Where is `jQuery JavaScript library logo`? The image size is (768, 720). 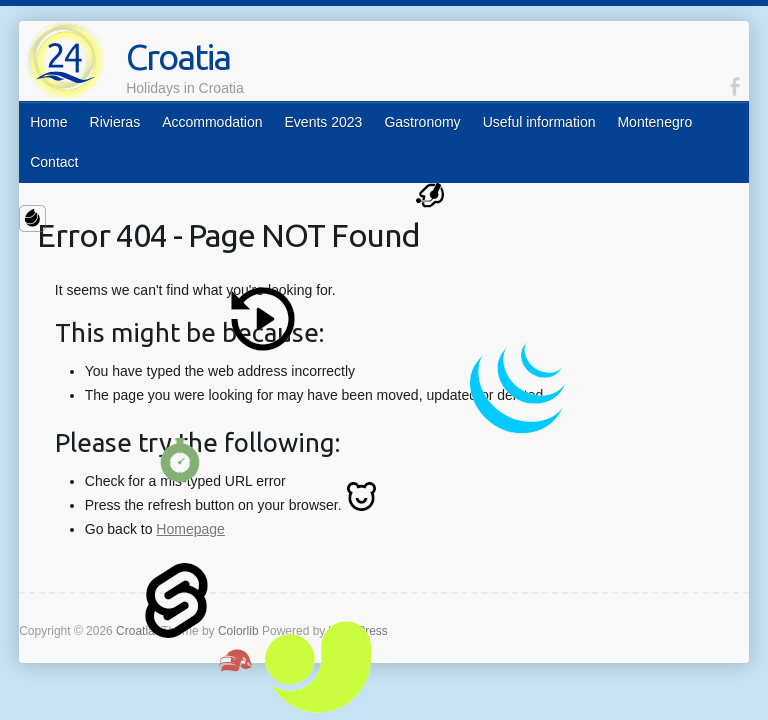 jQuery JavaScript library logo is located at coordinates (517, 387).